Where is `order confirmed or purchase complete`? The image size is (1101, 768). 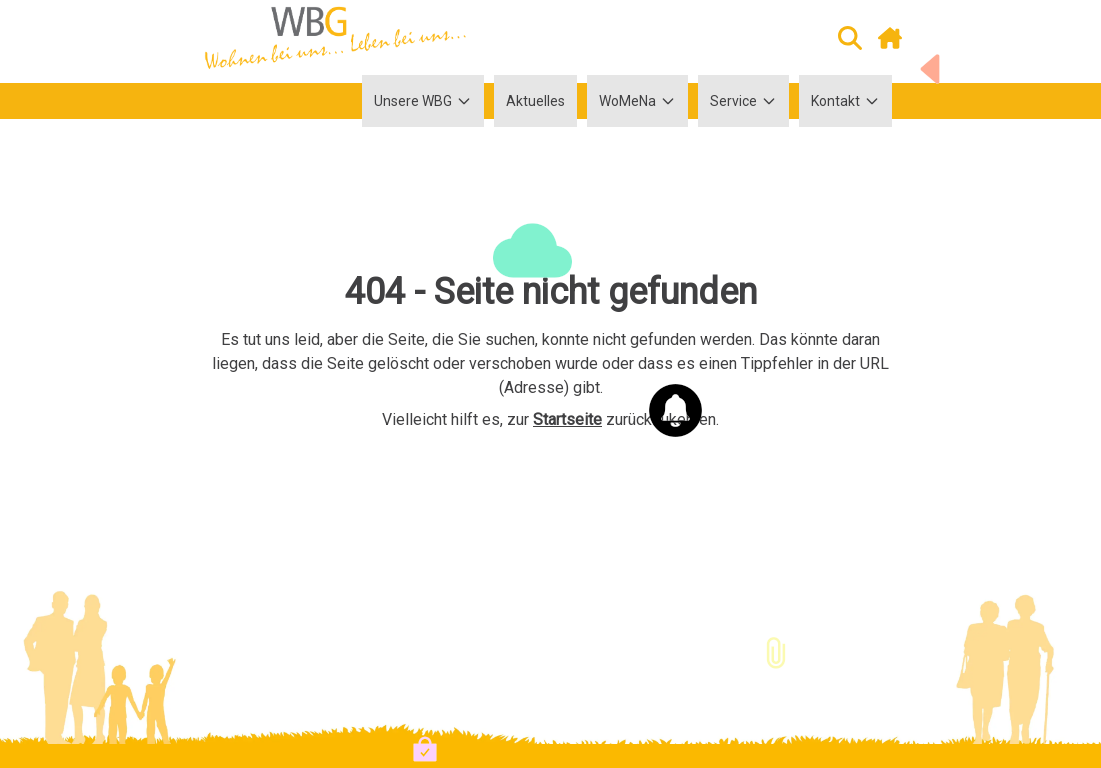 order confirmed or purchase complete is located at coordinates (425, 749).